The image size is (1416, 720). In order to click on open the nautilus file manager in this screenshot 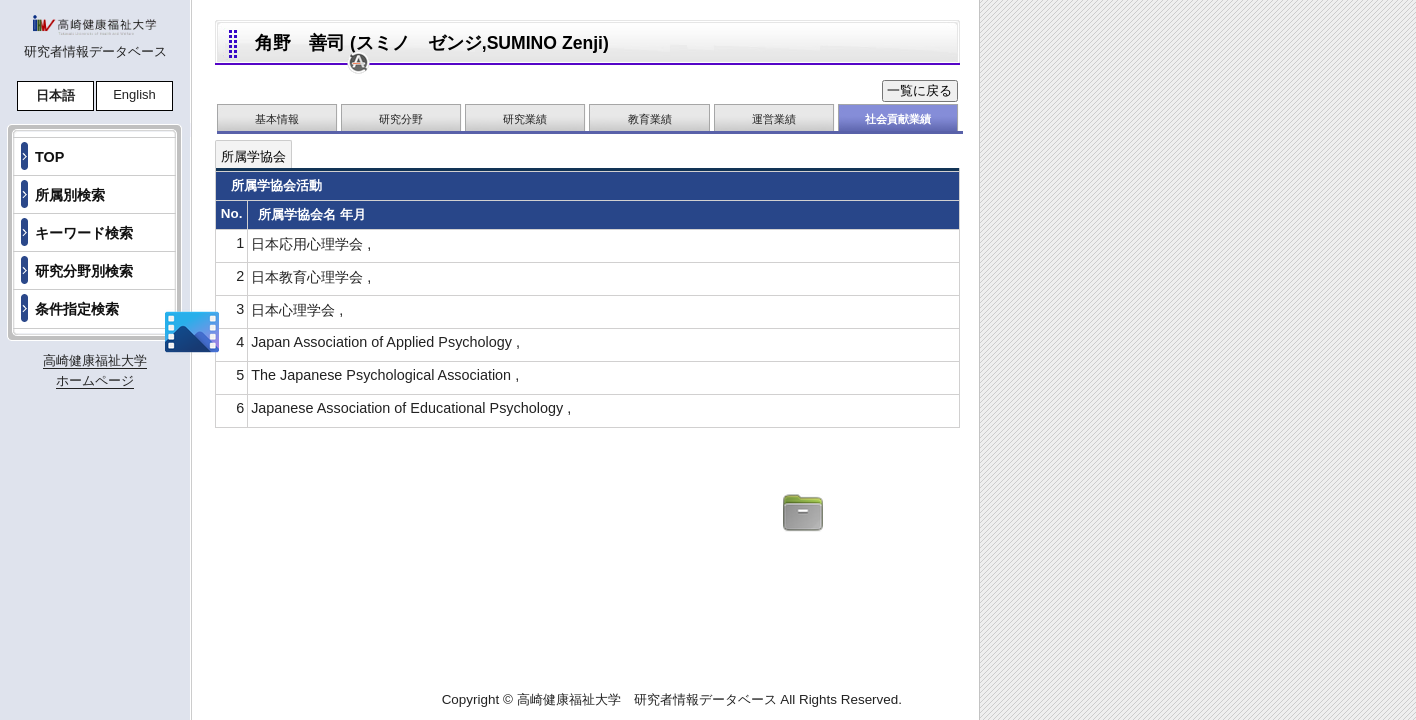, I will do `click(803, 512)`.